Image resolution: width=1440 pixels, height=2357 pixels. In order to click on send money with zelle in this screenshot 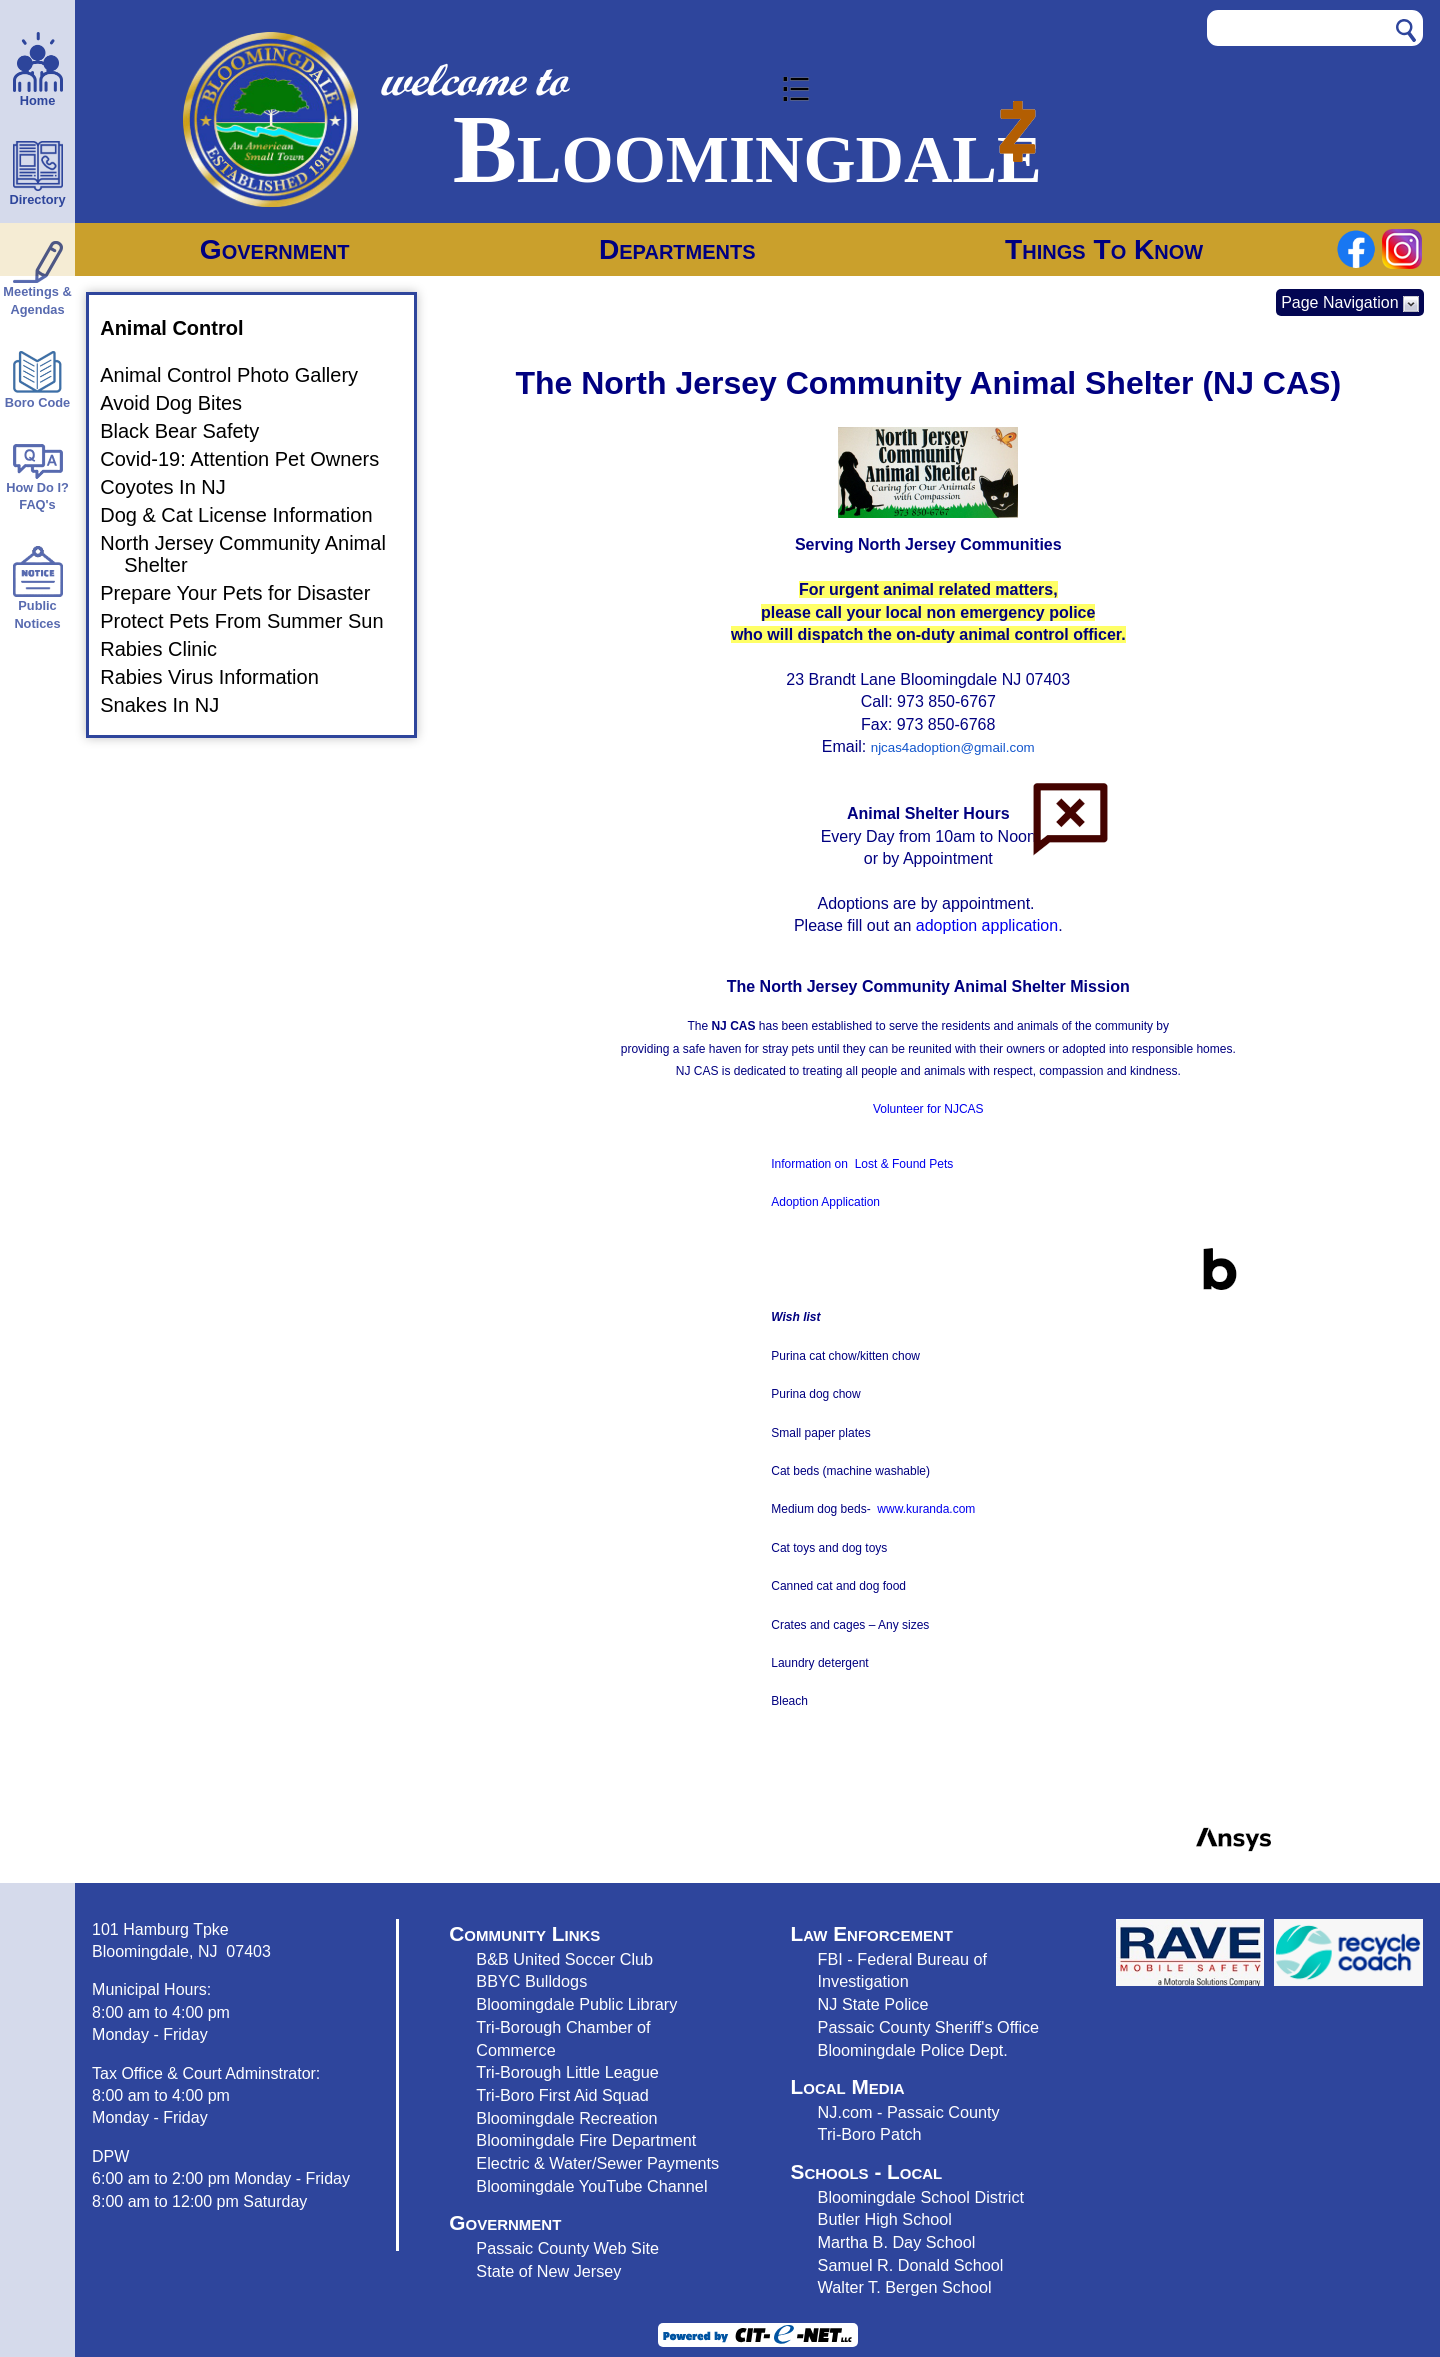, I will do `click(1017, 131)`.